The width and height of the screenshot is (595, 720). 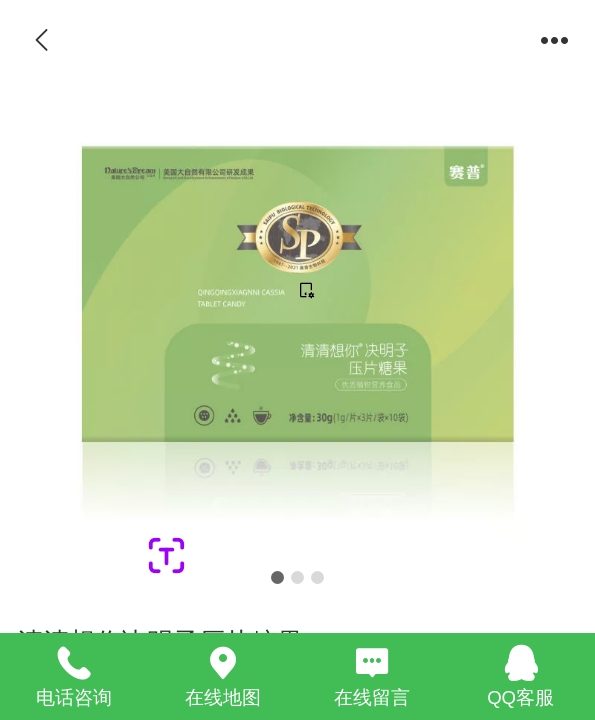 What do you see at coordinates (166, 555) in the screenshot?
I see `scan image to extract text` at bounding box center [166, 555].